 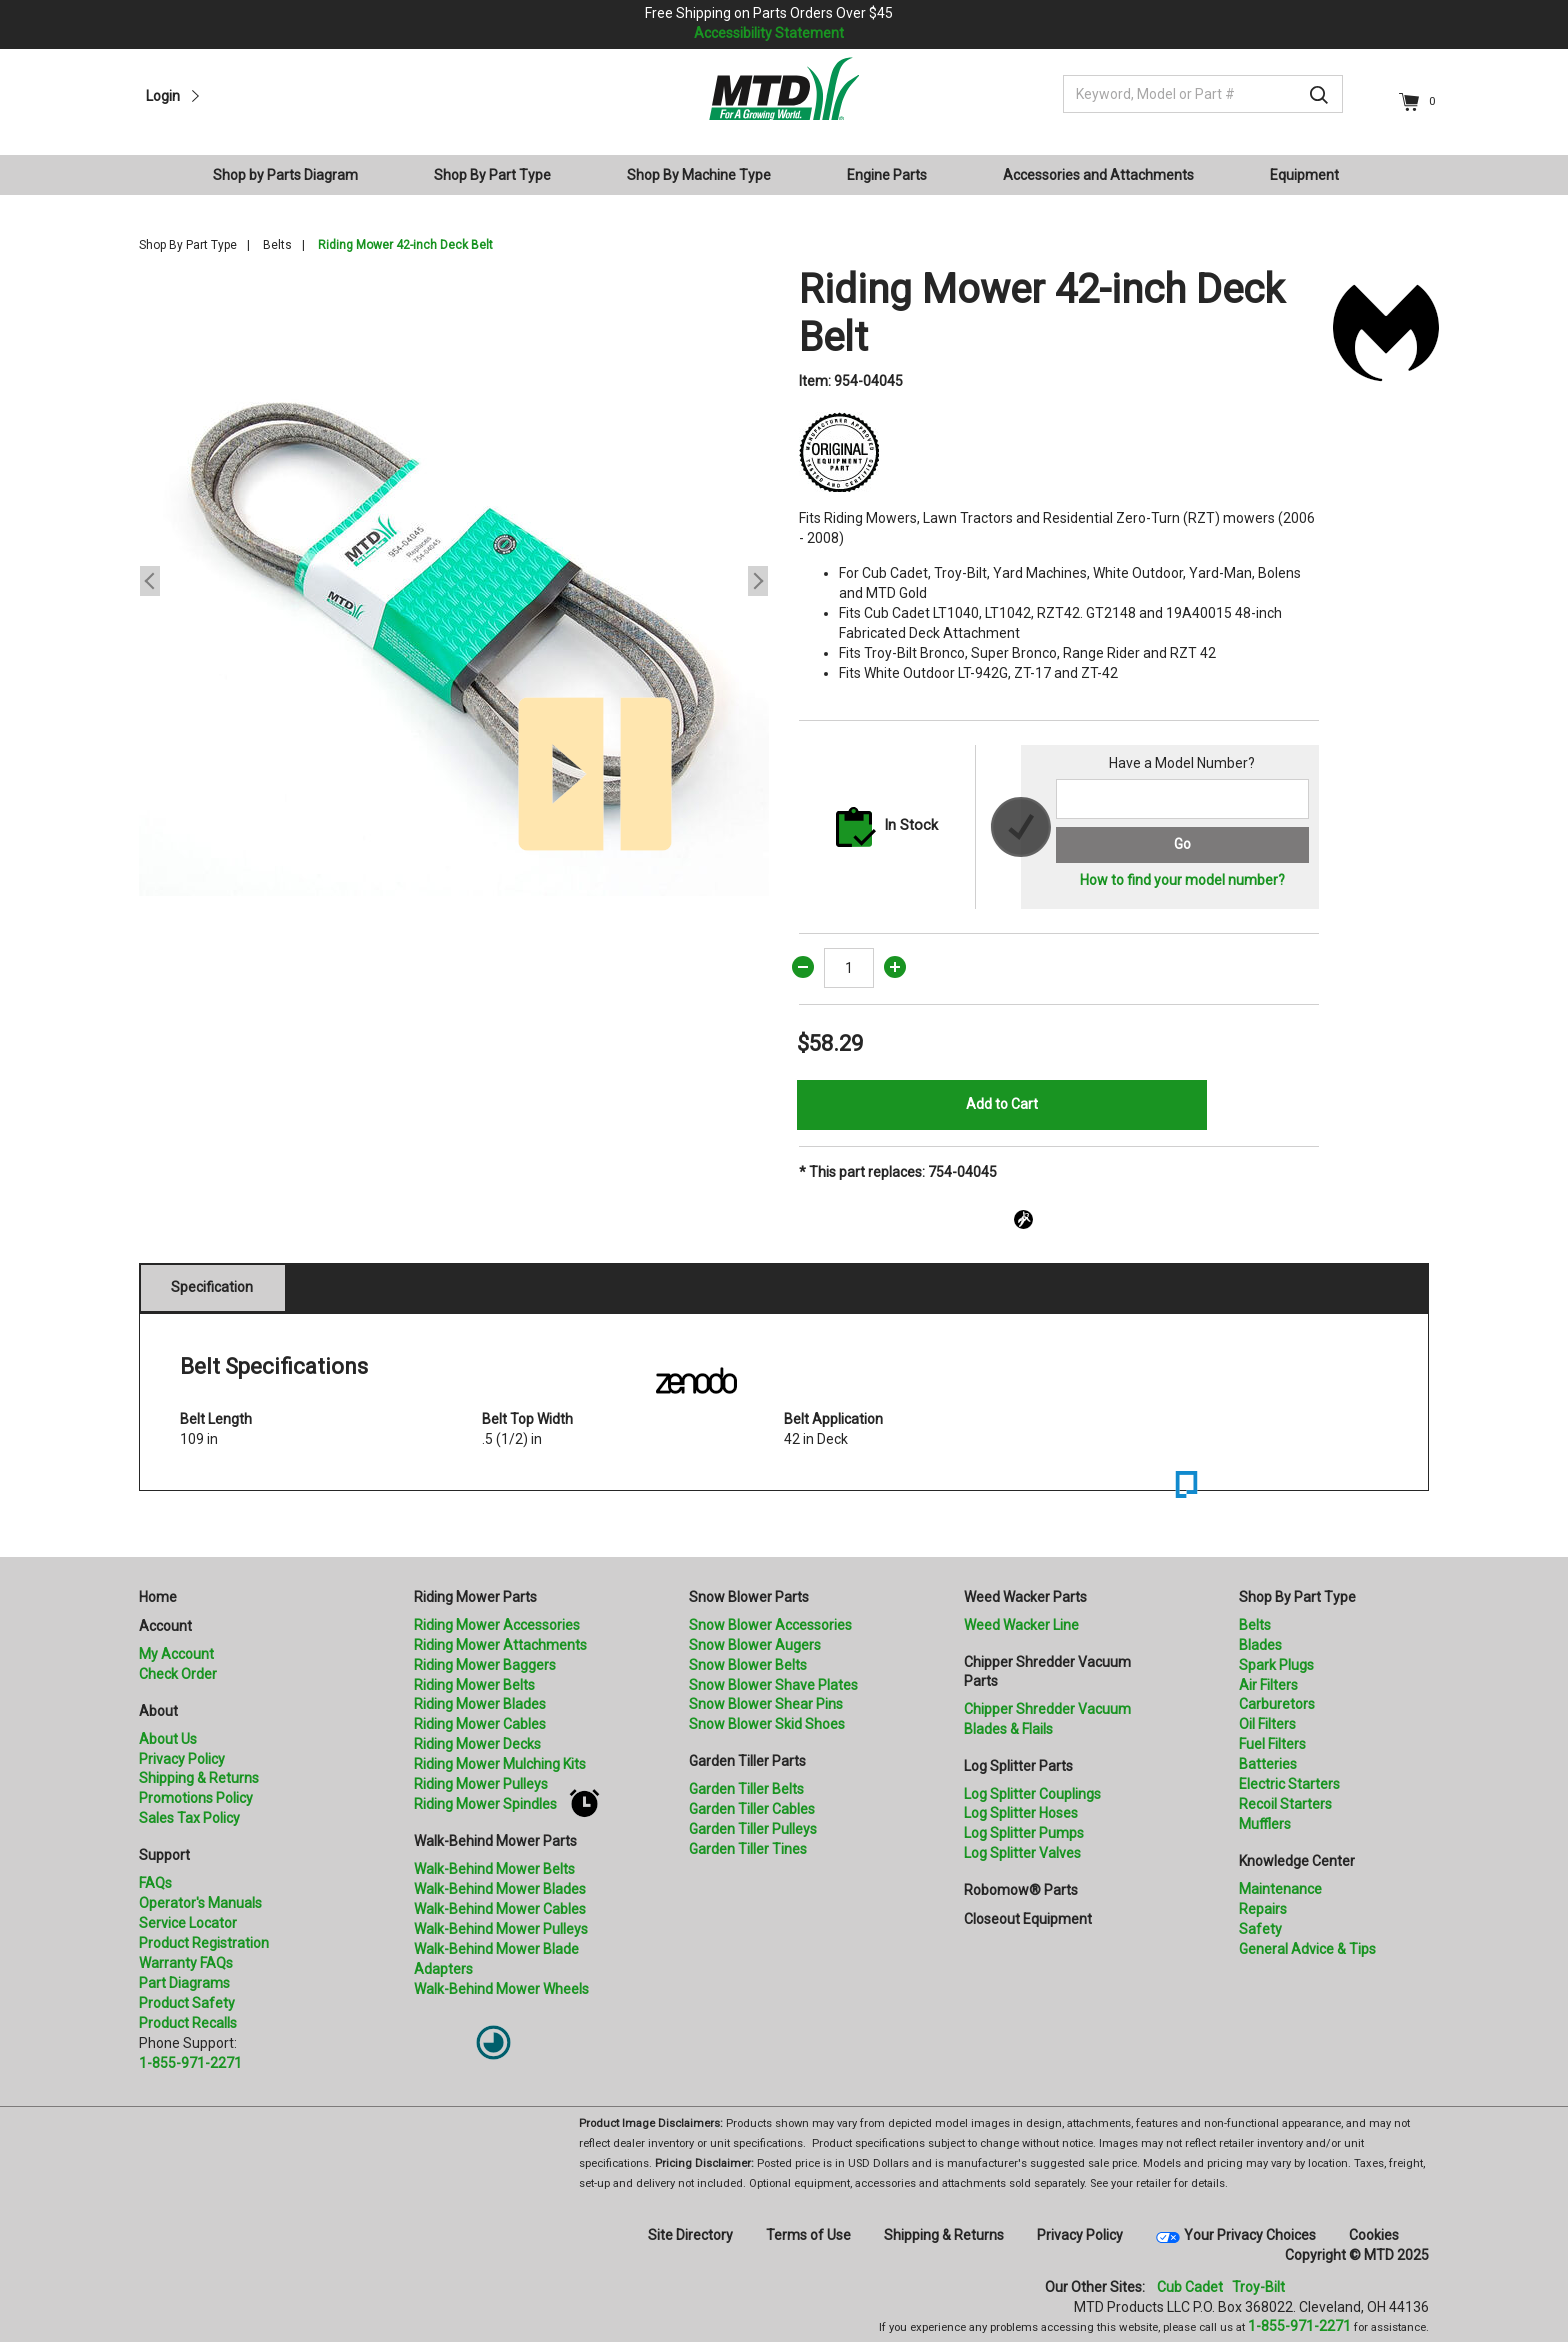 What do you see at coordinates (1023, 1219) in the screenshot?
I see `open the Grav CMS website or application` at bounding box center [1023, 1219].